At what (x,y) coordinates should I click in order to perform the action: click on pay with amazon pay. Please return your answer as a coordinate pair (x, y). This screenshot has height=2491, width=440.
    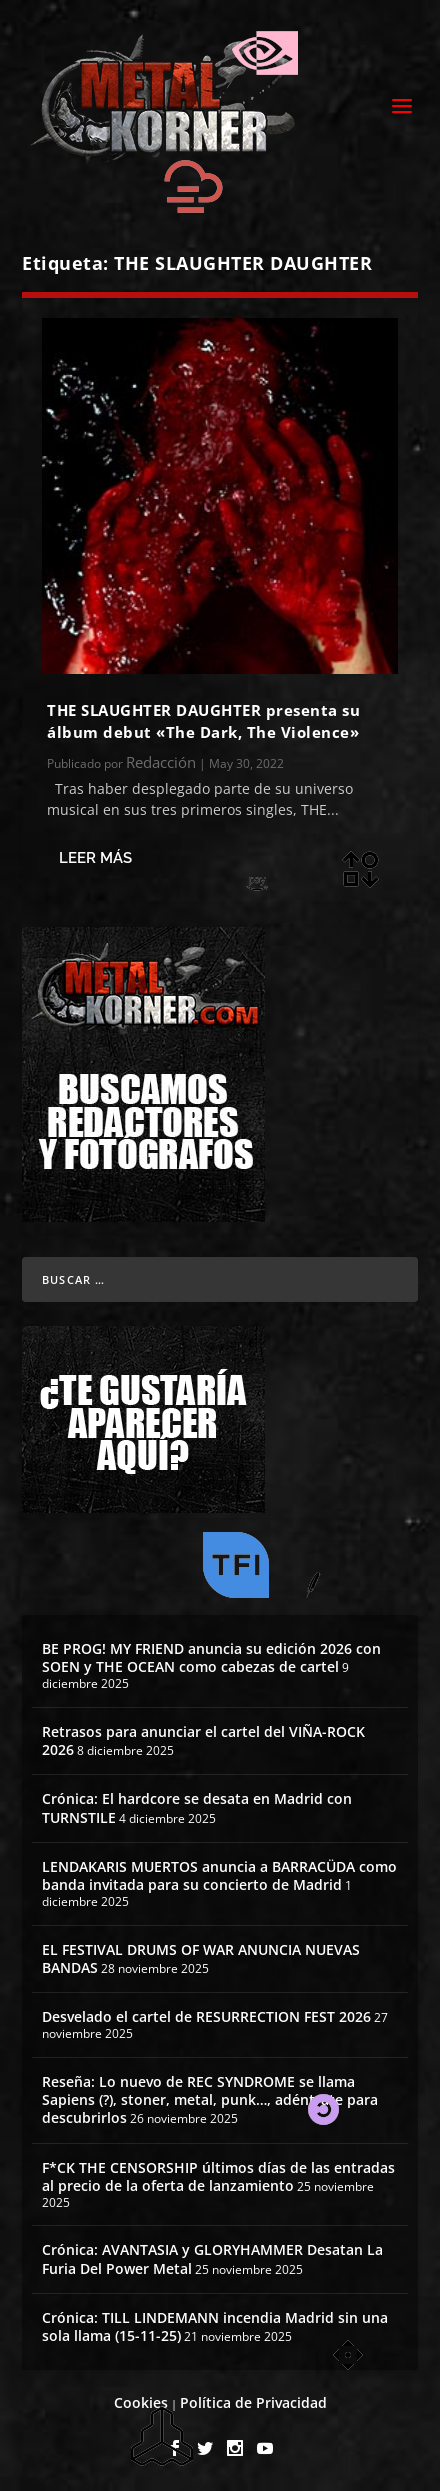
    Looking at the image, I should click on (257, 884).